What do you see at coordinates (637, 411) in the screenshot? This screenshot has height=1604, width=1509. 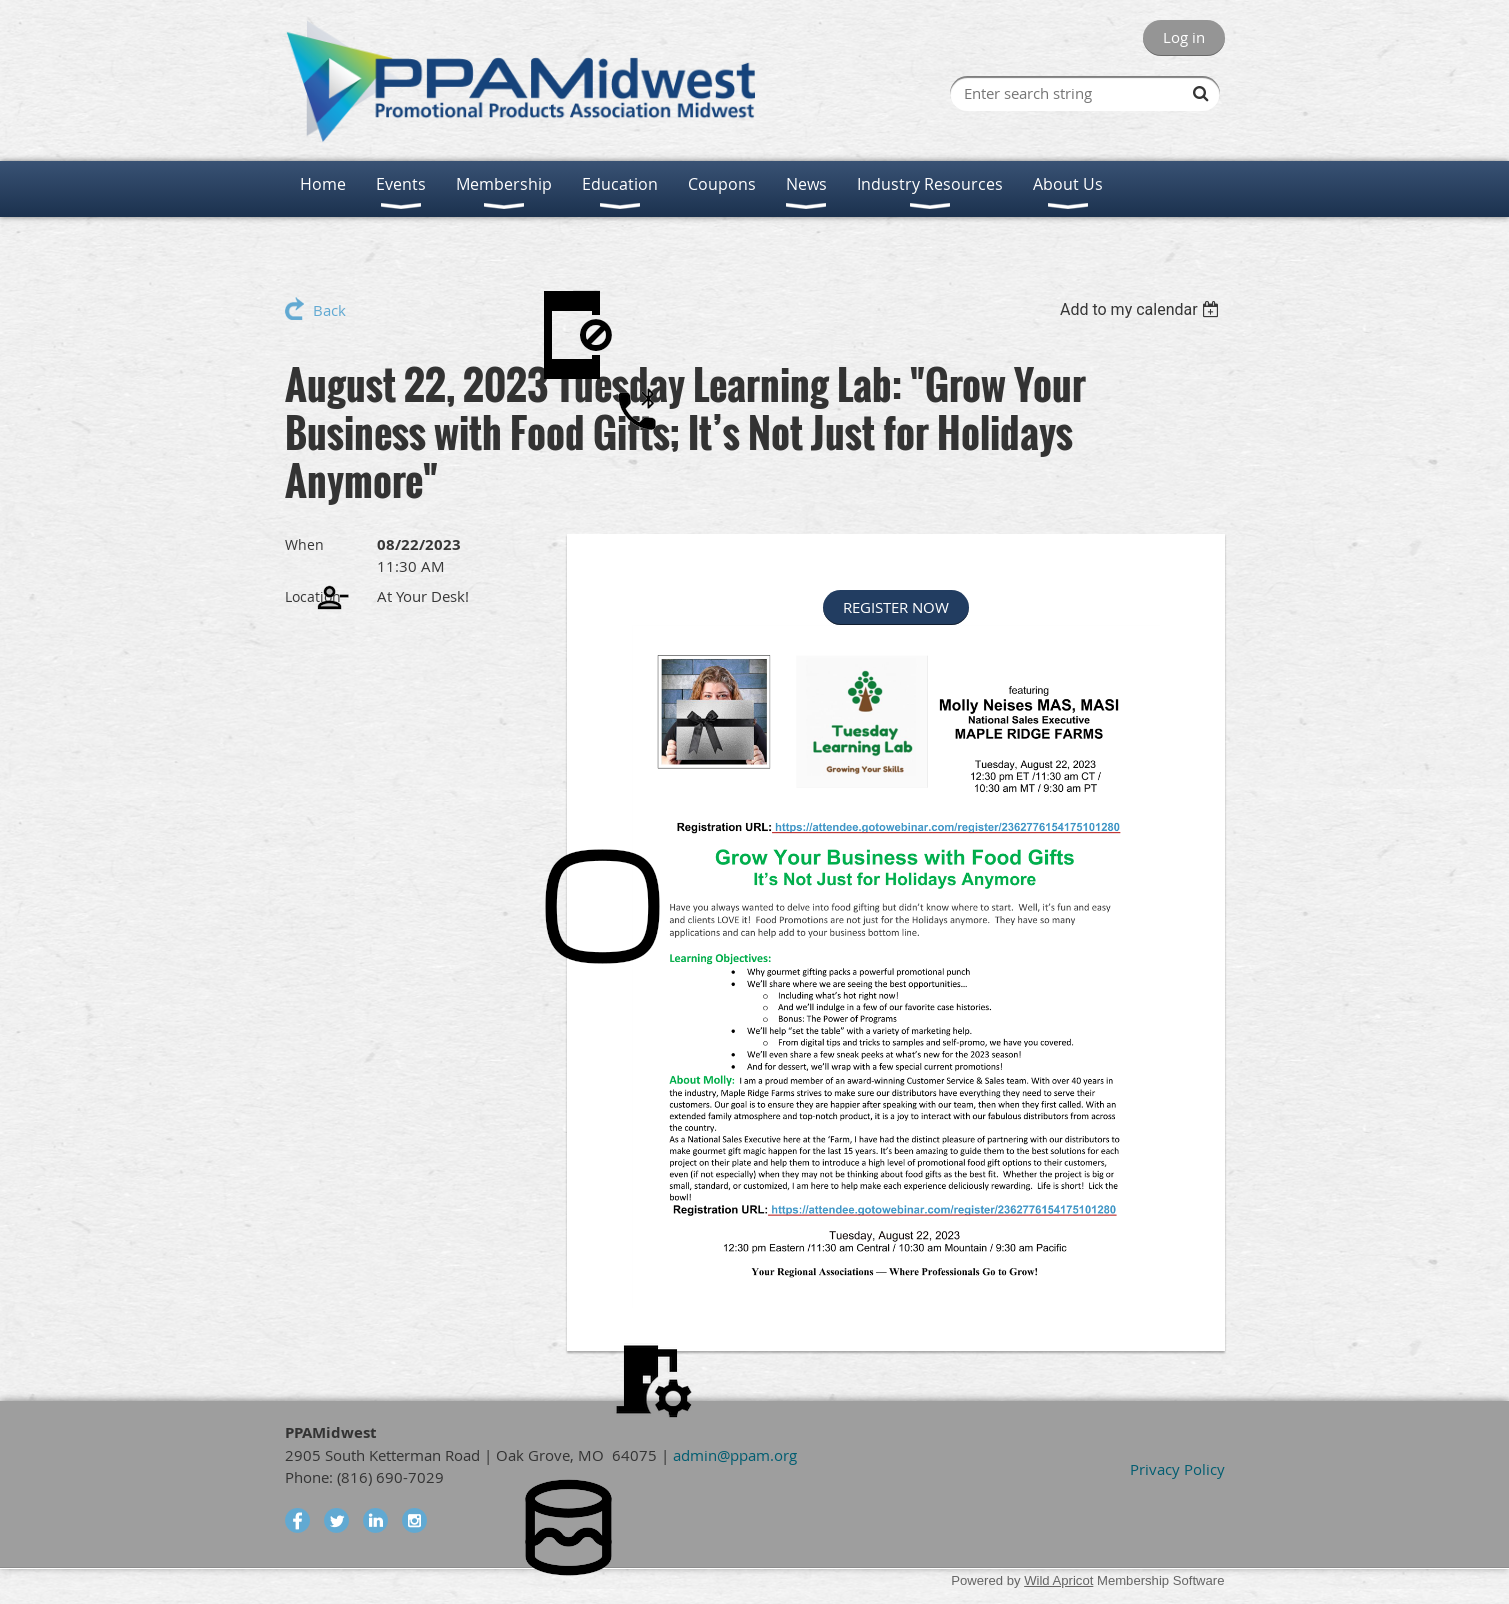 I see `phone call connected via bluetooth speaker` at bounding box center [637, 411].